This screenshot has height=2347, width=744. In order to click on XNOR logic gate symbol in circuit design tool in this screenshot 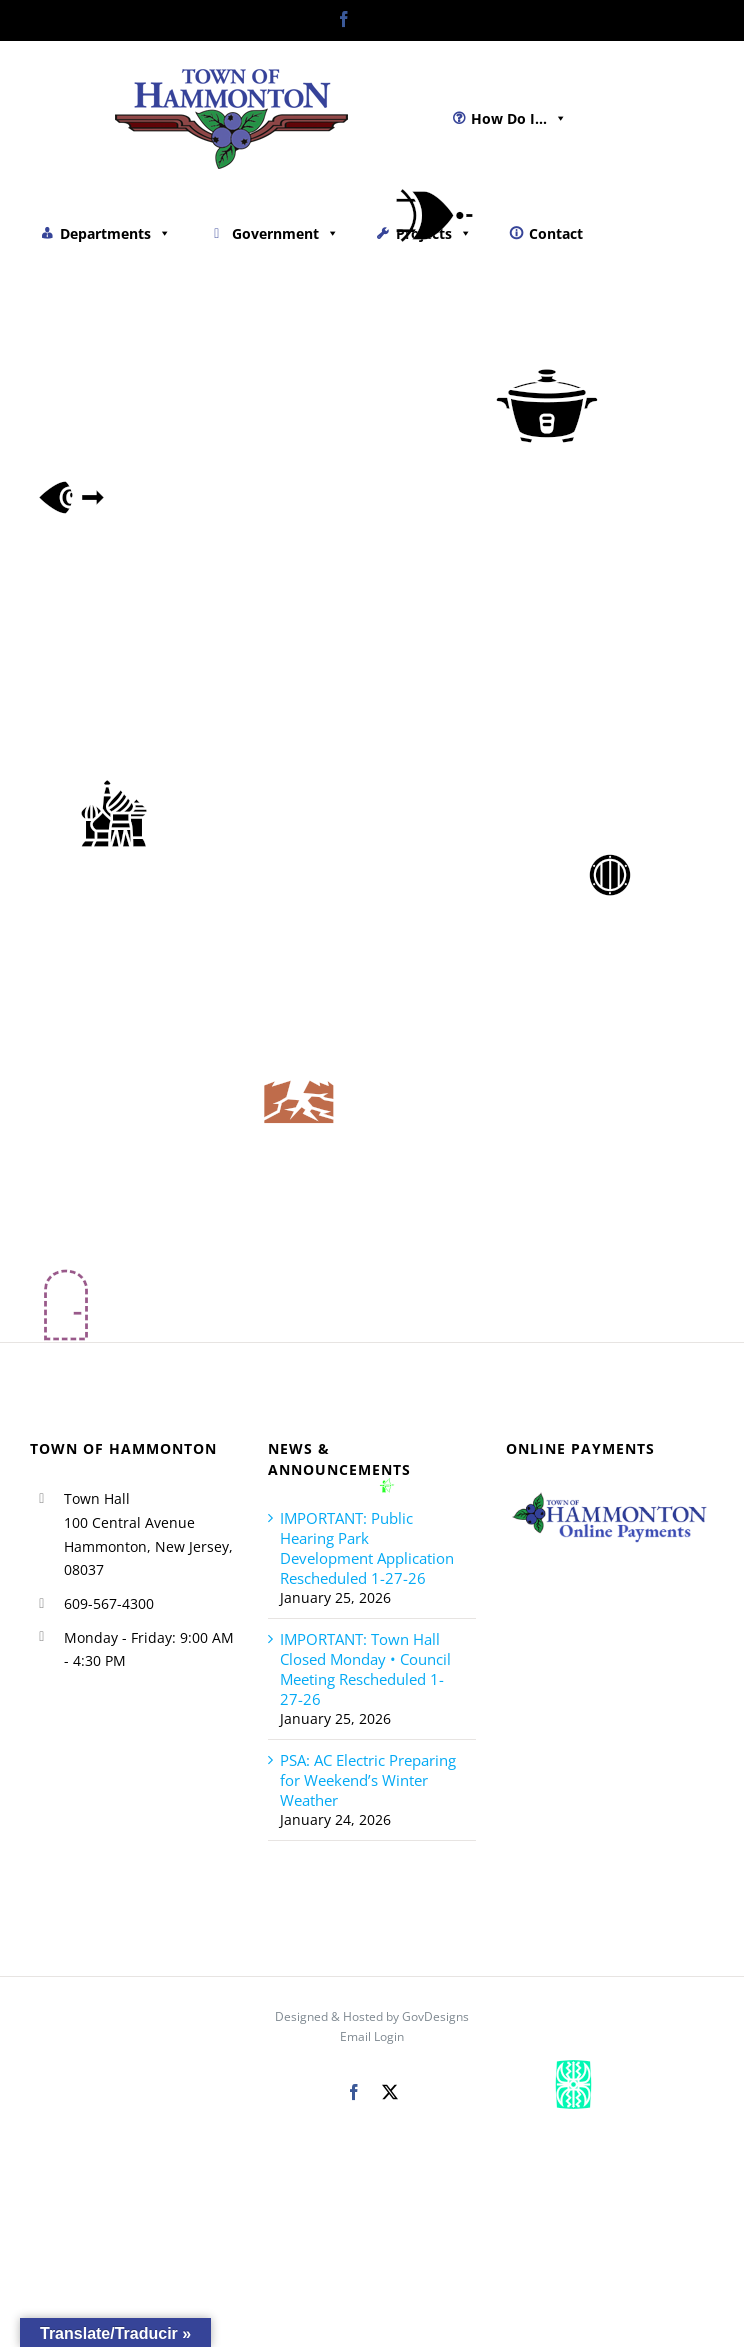, I will do `click(434, 215)`.